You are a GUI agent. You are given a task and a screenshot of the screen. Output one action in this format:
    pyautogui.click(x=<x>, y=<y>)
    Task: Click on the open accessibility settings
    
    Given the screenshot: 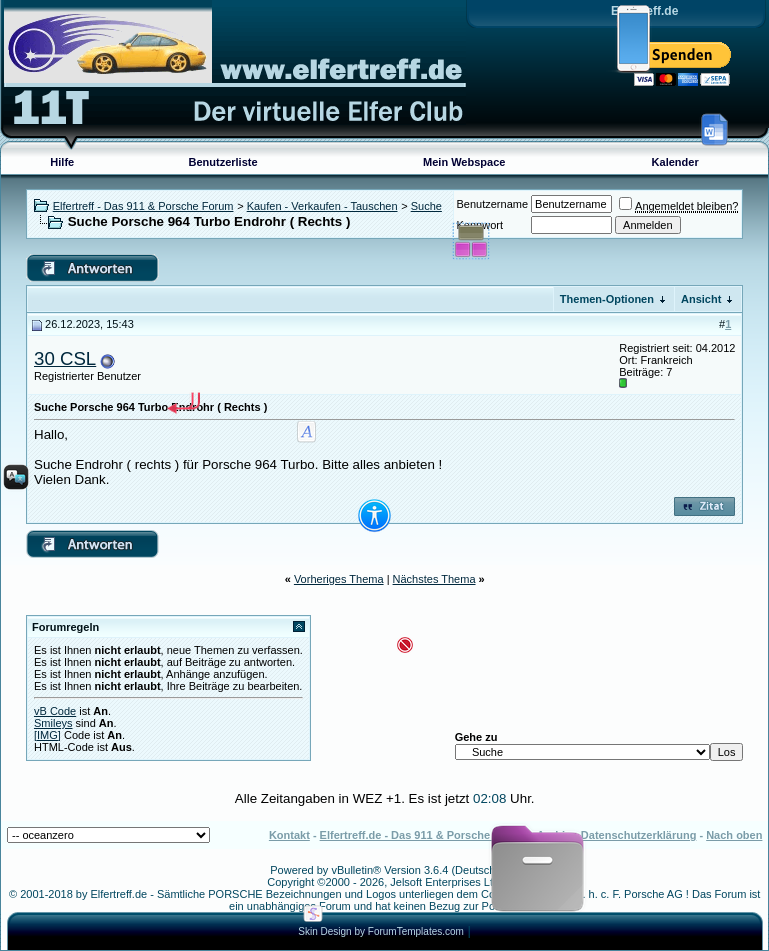 What is the action you would take?
    pyautogui.click(x=374, y=515)
    